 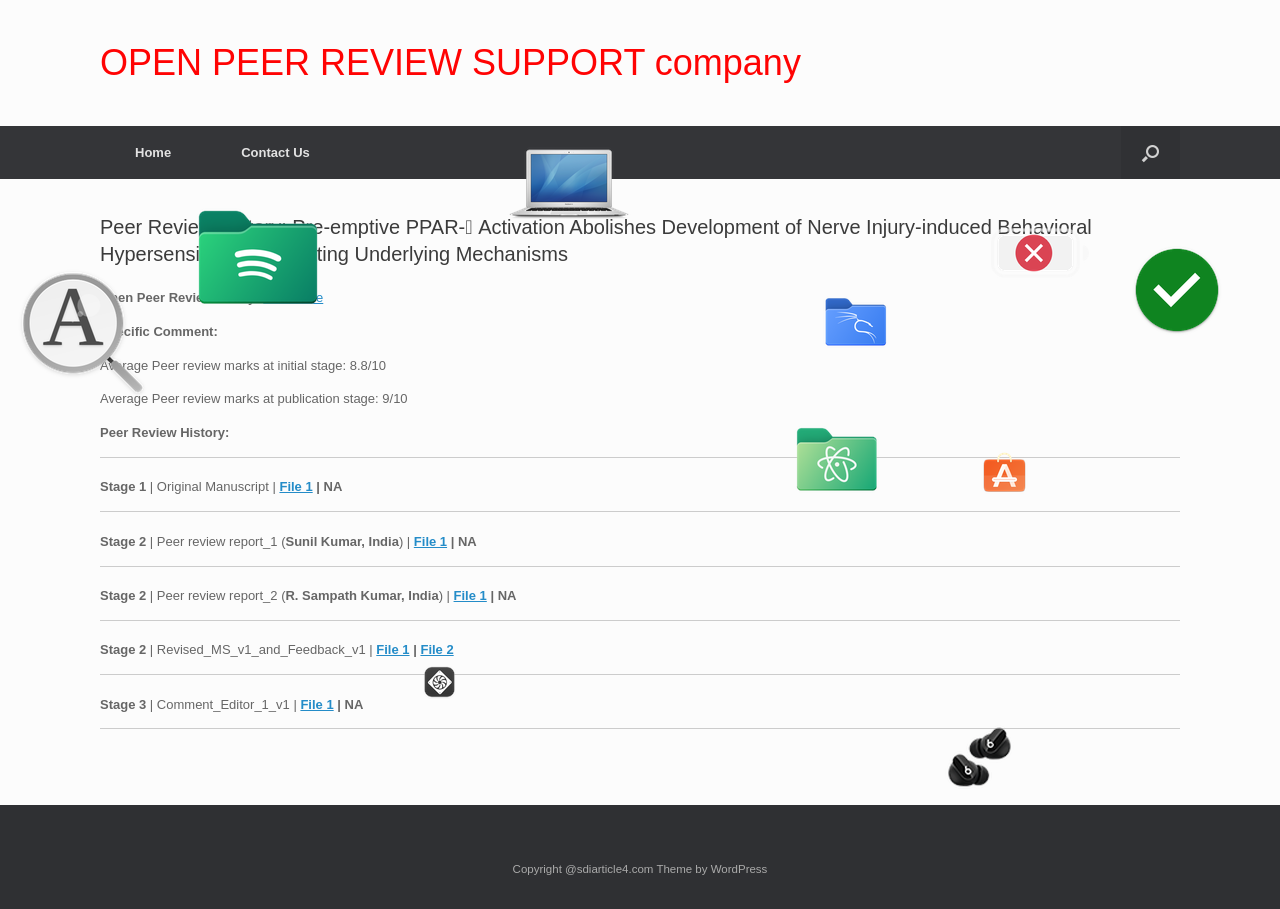 I want to click on confirm or accept an action, so click(x=1177, y=290).